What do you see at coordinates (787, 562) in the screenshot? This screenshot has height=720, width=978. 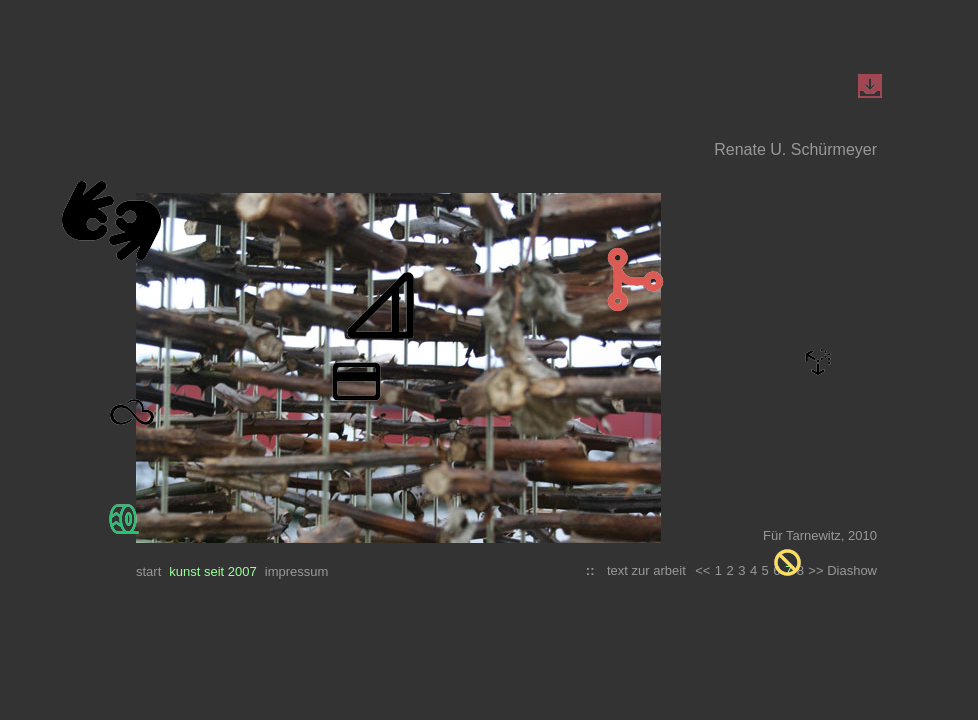 I see `indicates a blocked or prohibited action` at bounding box center [787, 562].